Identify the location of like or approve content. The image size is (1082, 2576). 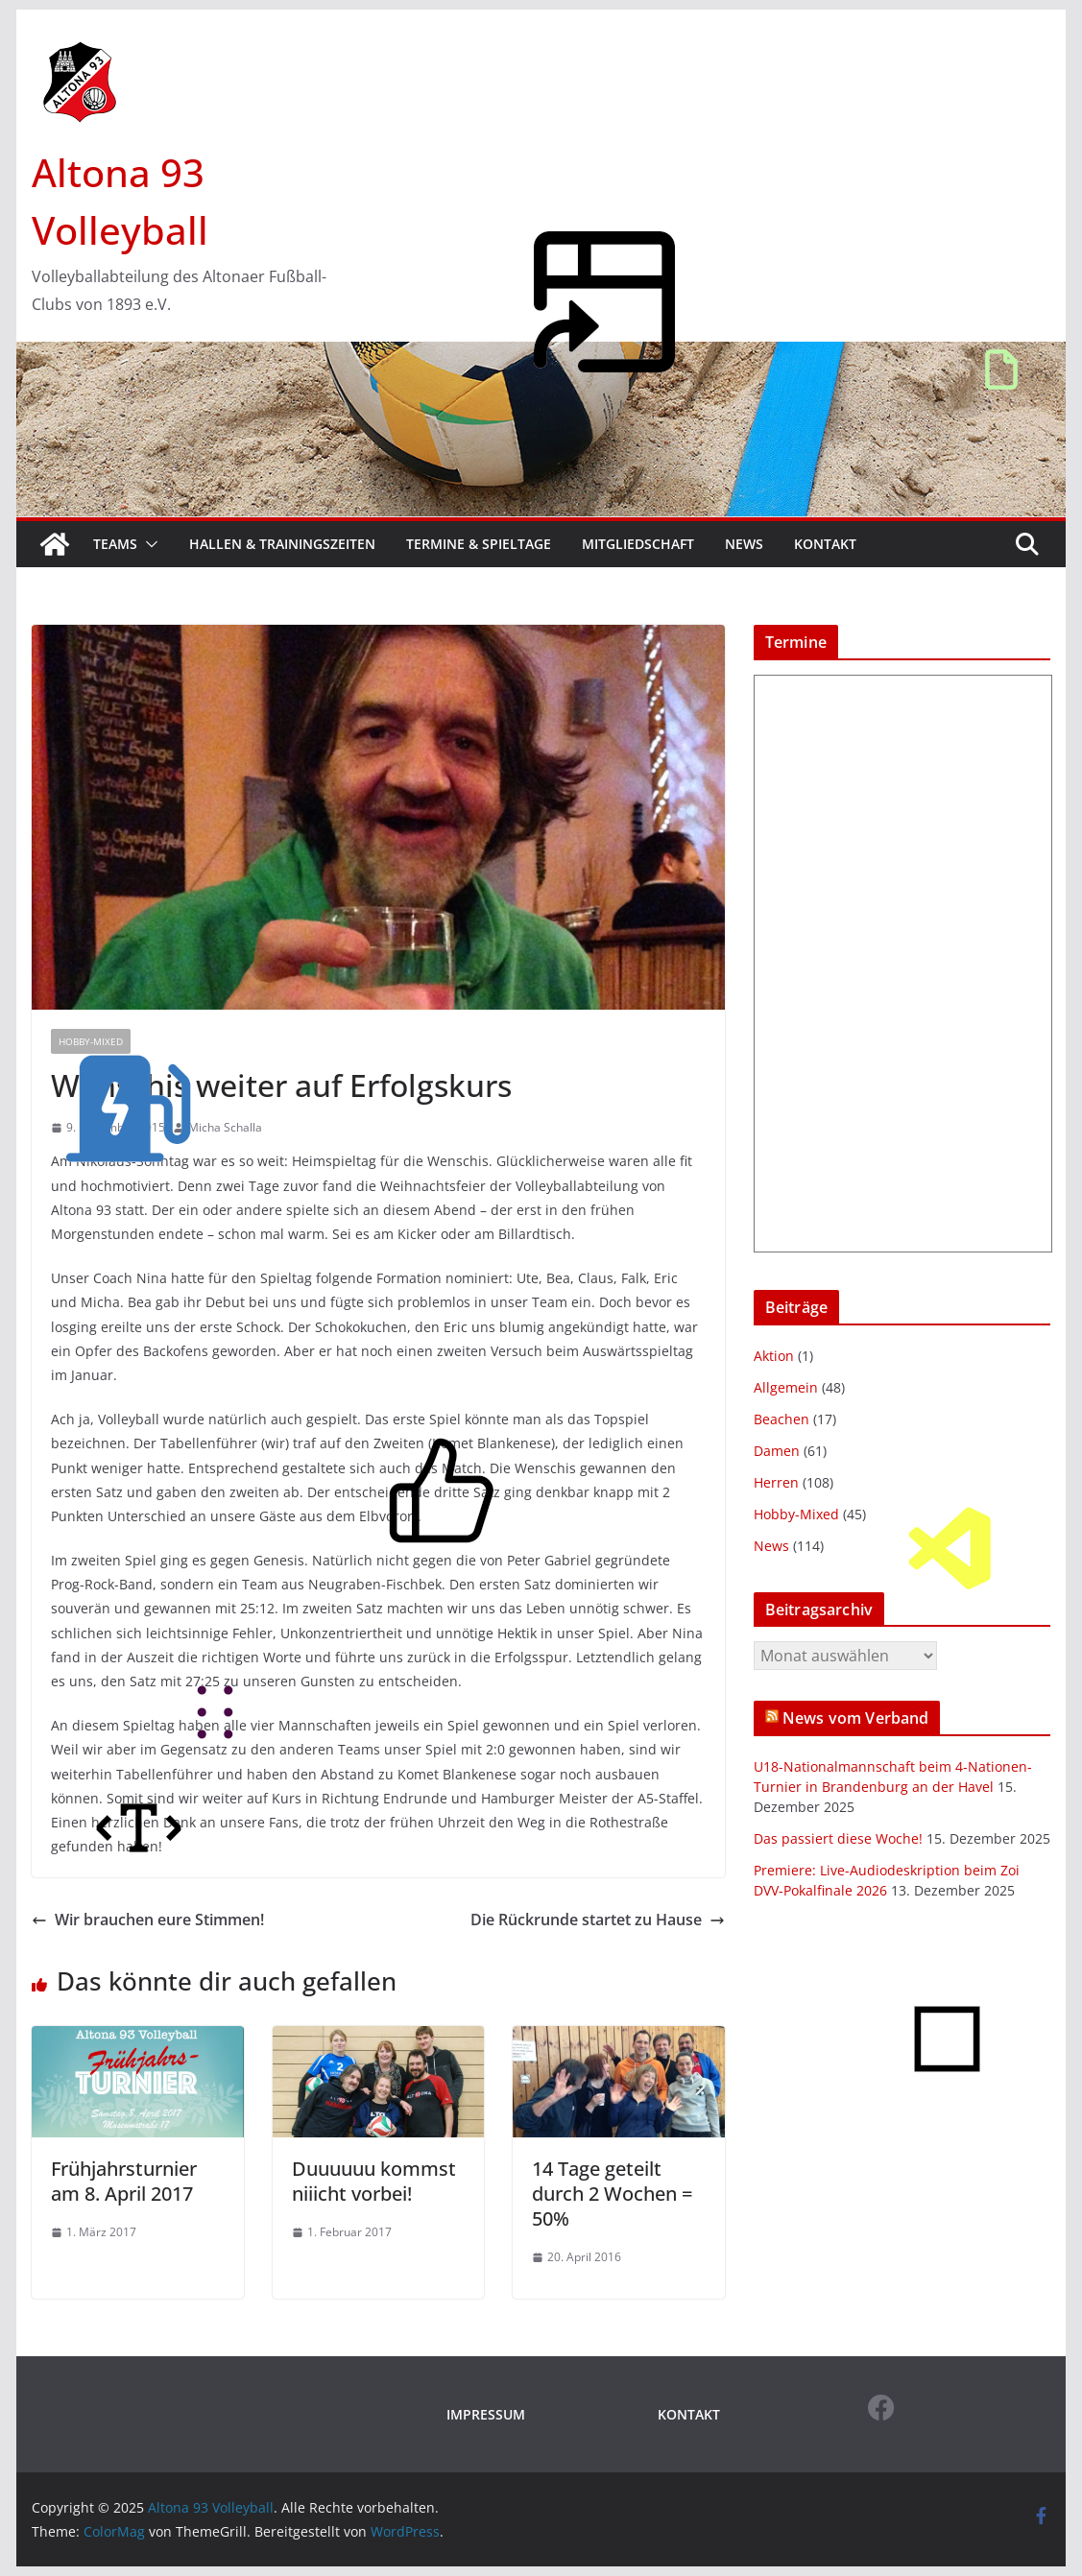
(442, 1491).